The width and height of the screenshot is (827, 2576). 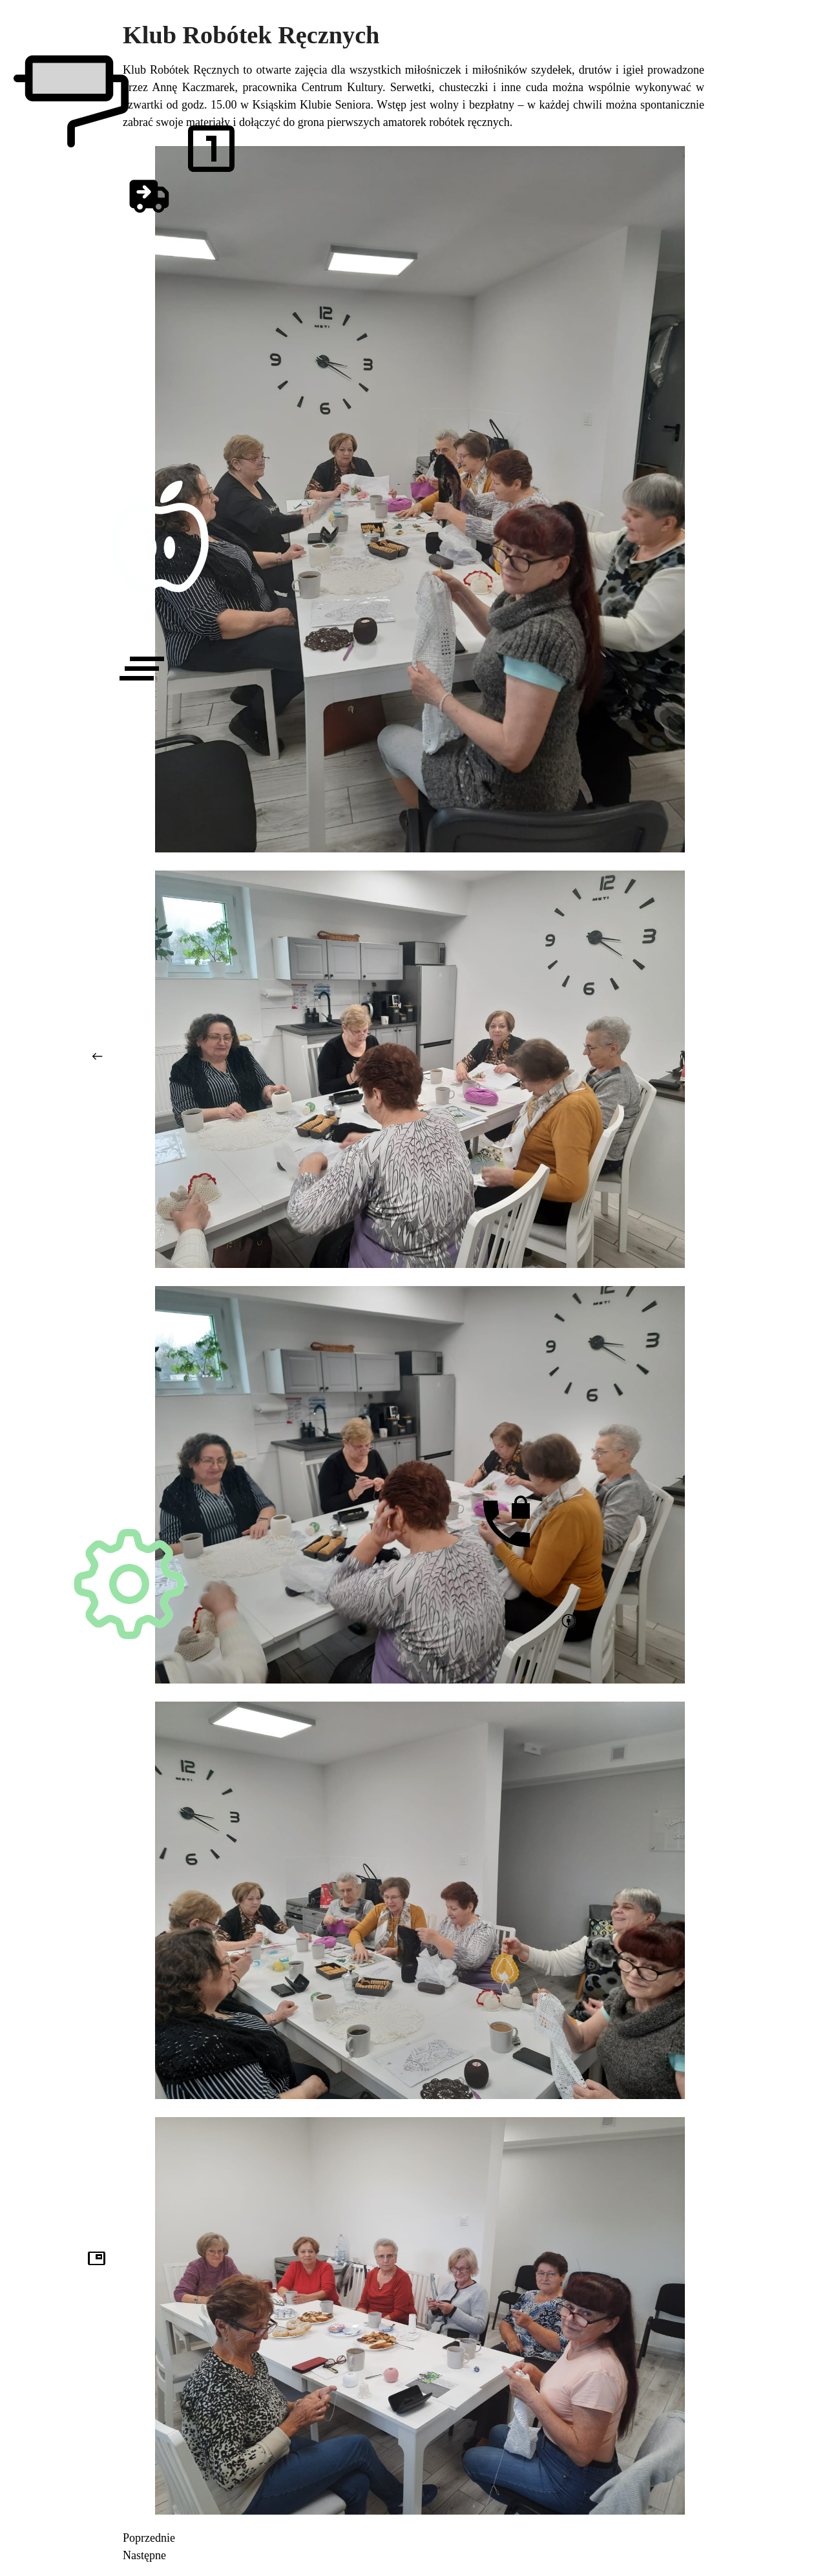 I want to click on customize theme or appearance settings, so click(x=71, y=94).